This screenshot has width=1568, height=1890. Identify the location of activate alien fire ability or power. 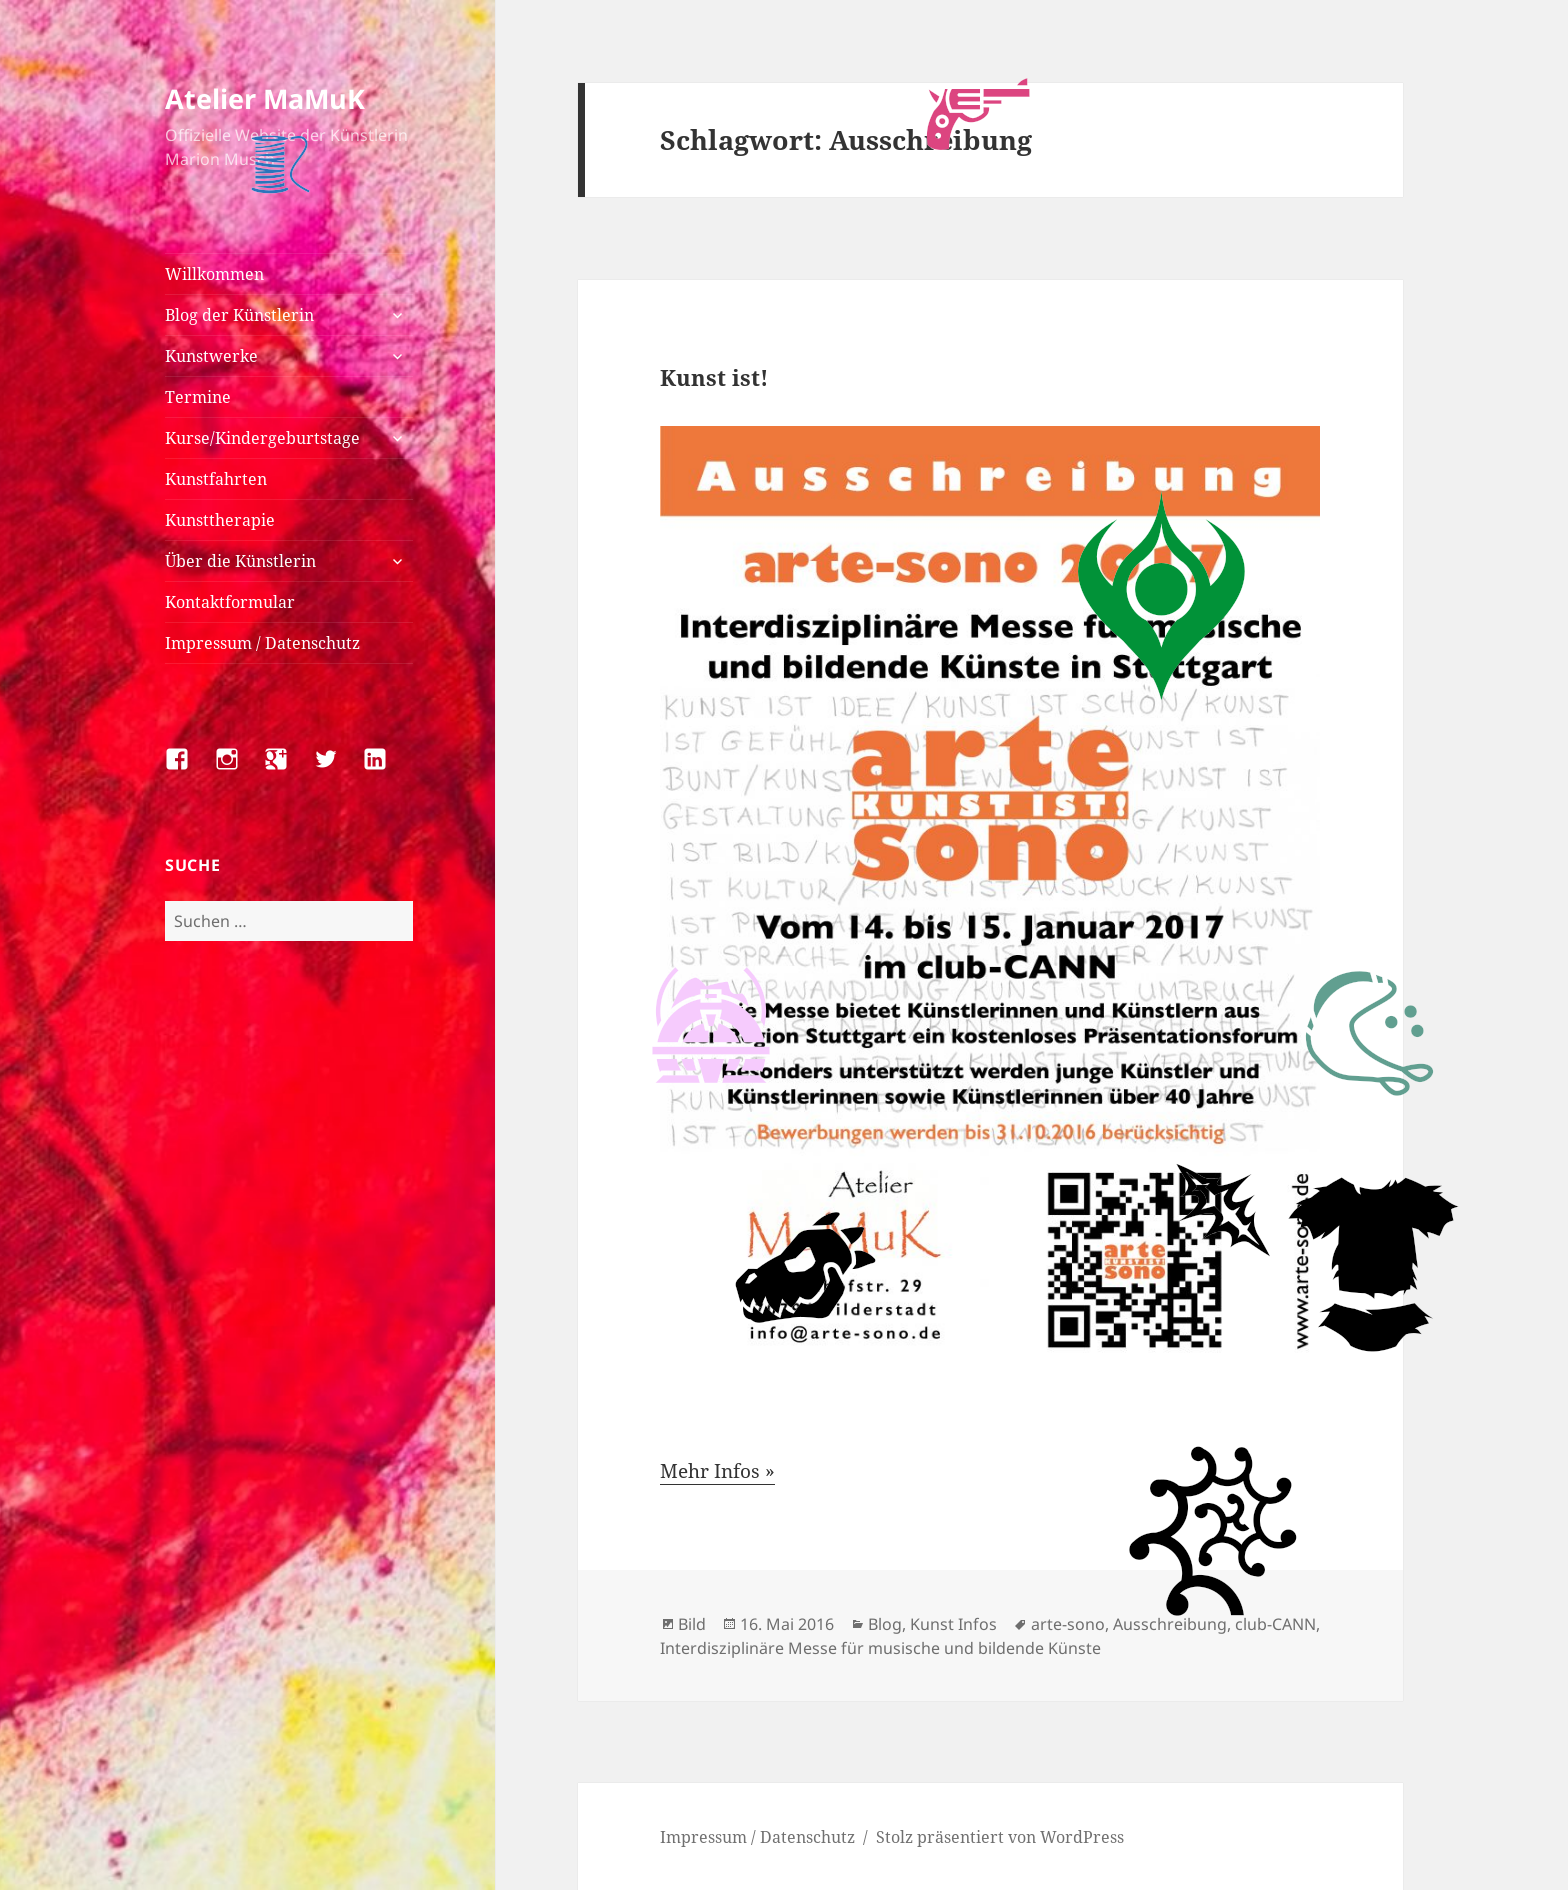
(1159, 595).